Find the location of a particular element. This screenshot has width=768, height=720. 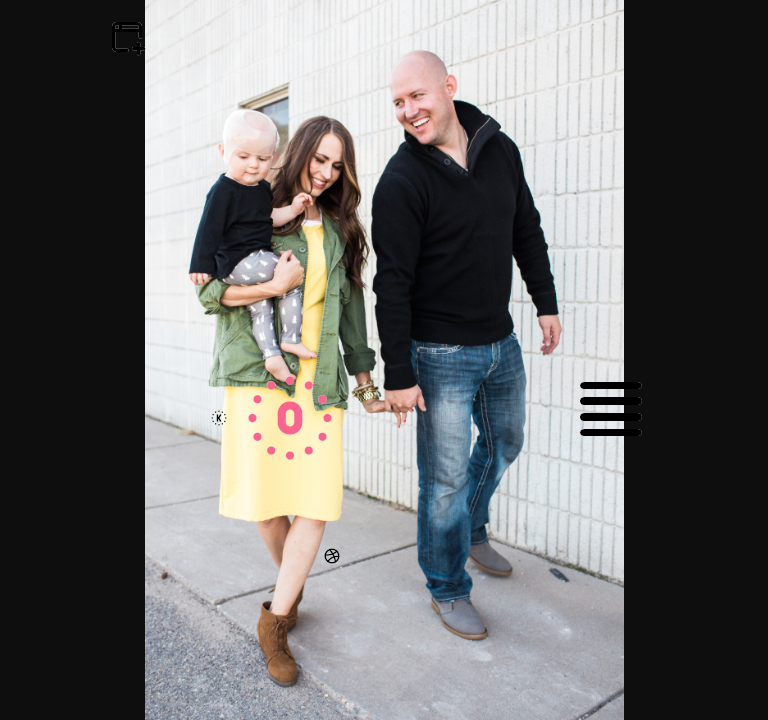

indicates zero time elapsed or no duration is located at coordinates (290, 418).